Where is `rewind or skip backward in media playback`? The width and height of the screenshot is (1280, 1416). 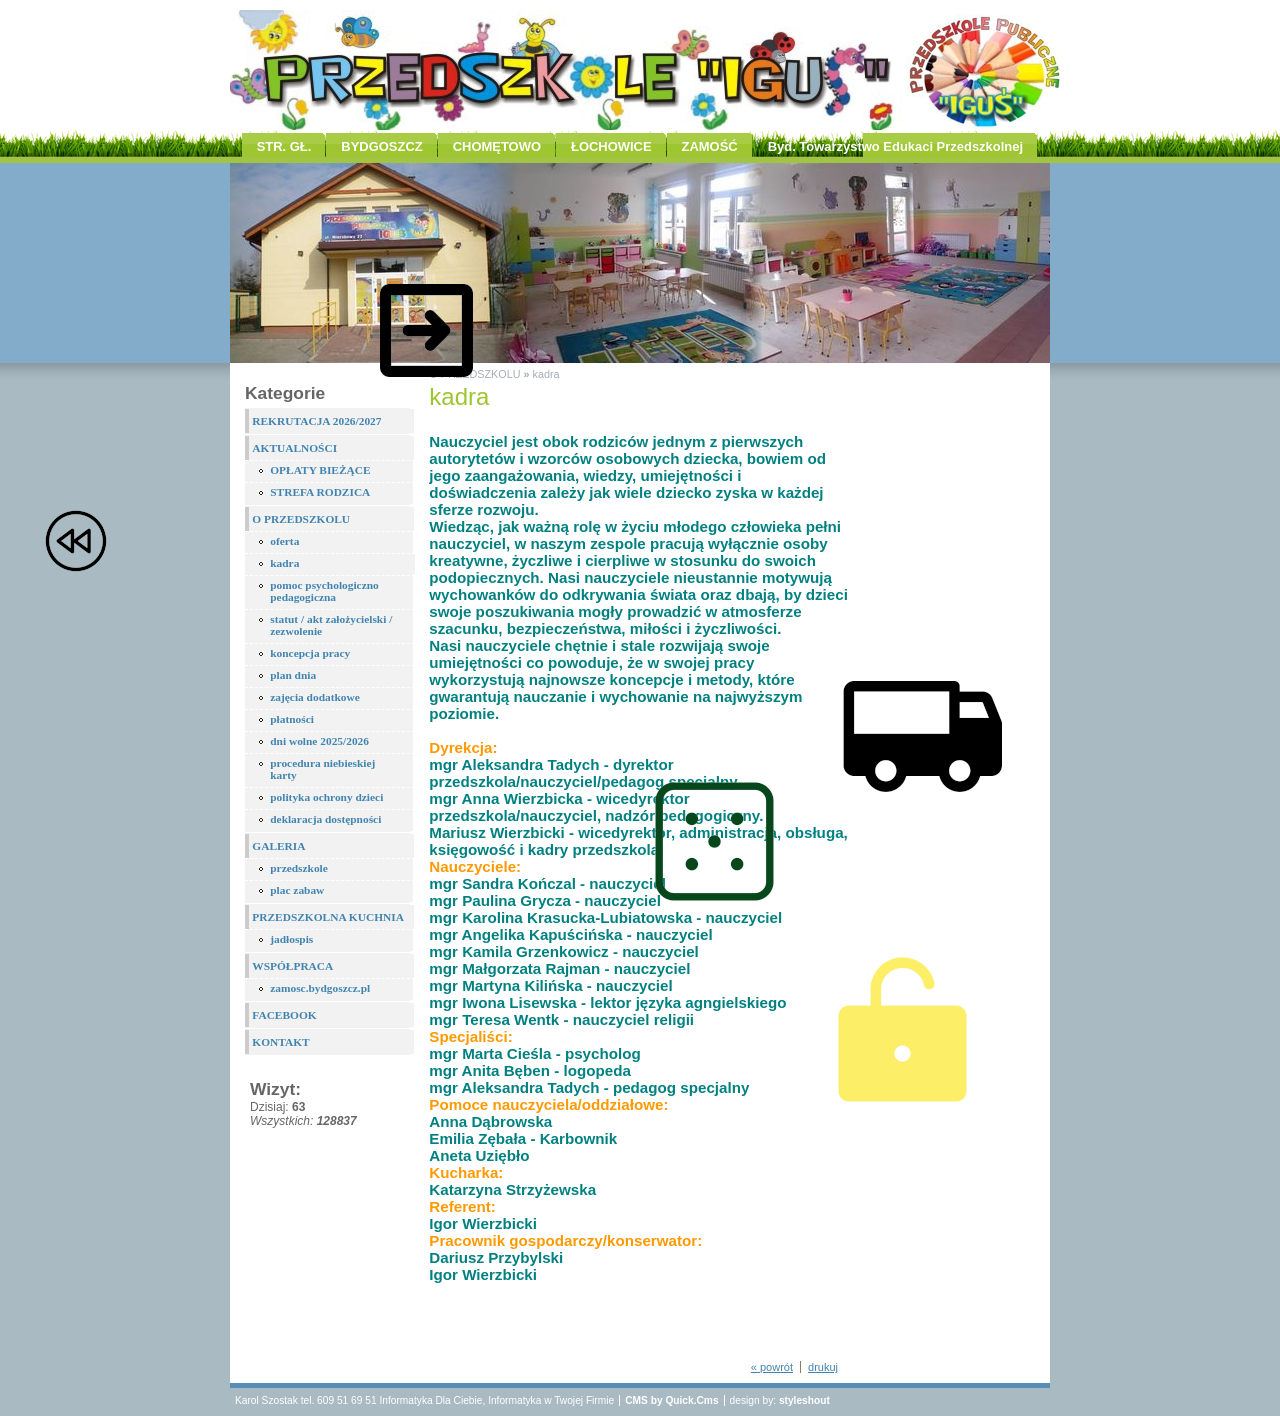 rewind or skip backward in media playback is located at coordinates (76, 541).